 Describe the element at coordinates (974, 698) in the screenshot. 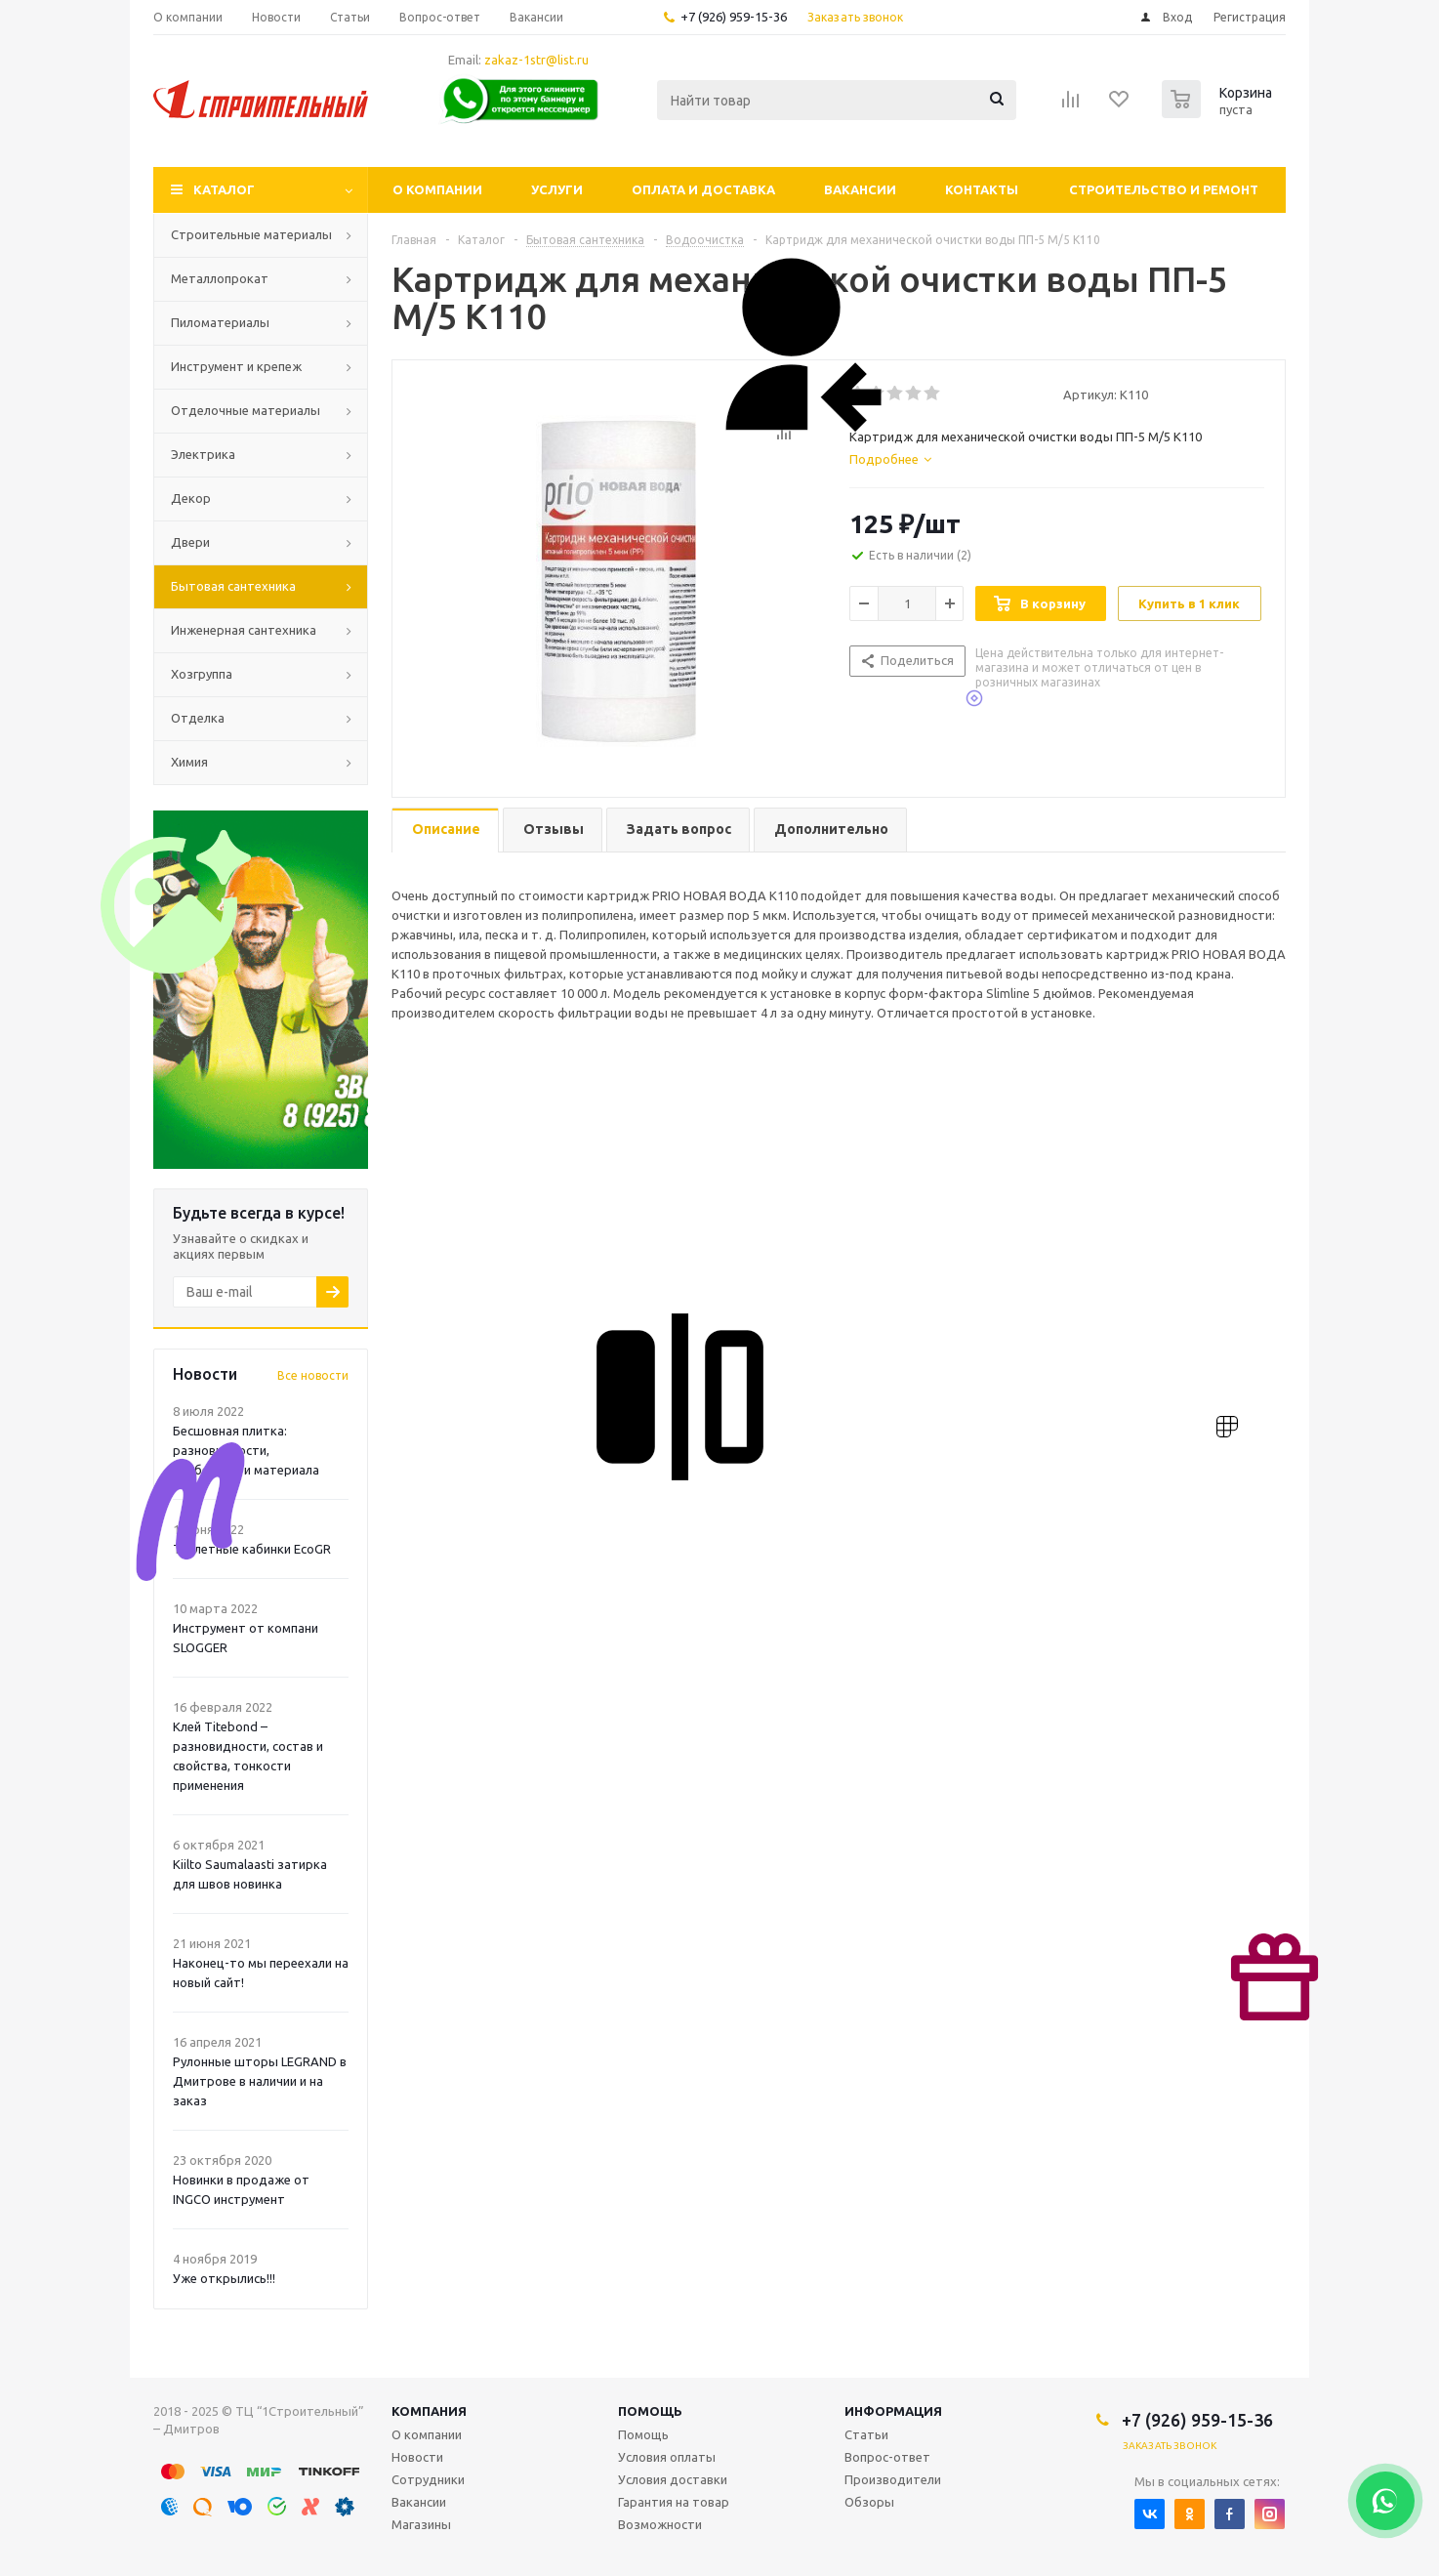

I see `view in-app currency or coin balance` at that location.